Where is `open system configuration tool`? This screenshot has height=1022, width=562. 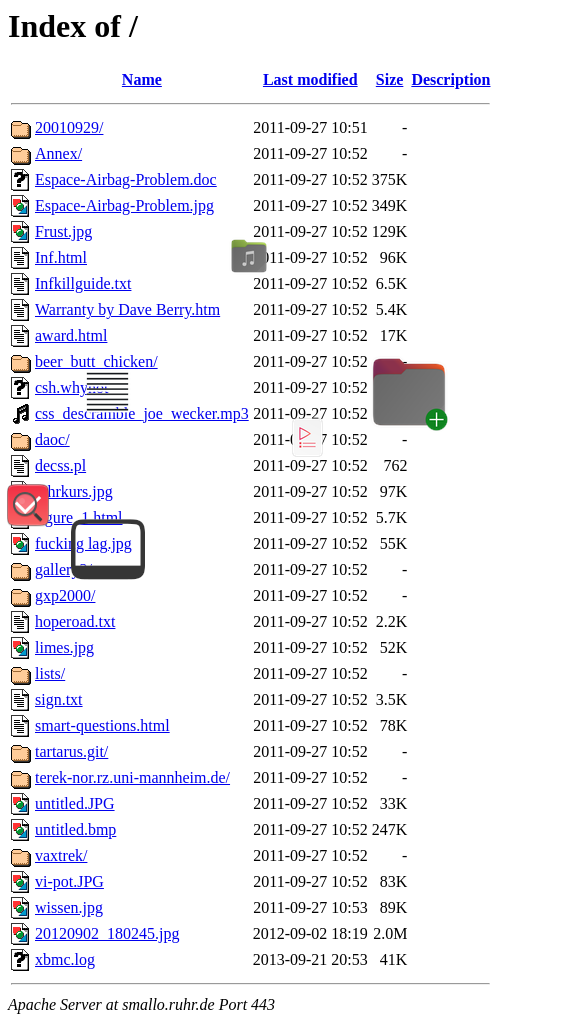
open system configuration tool is located at coordinates (28, 505).